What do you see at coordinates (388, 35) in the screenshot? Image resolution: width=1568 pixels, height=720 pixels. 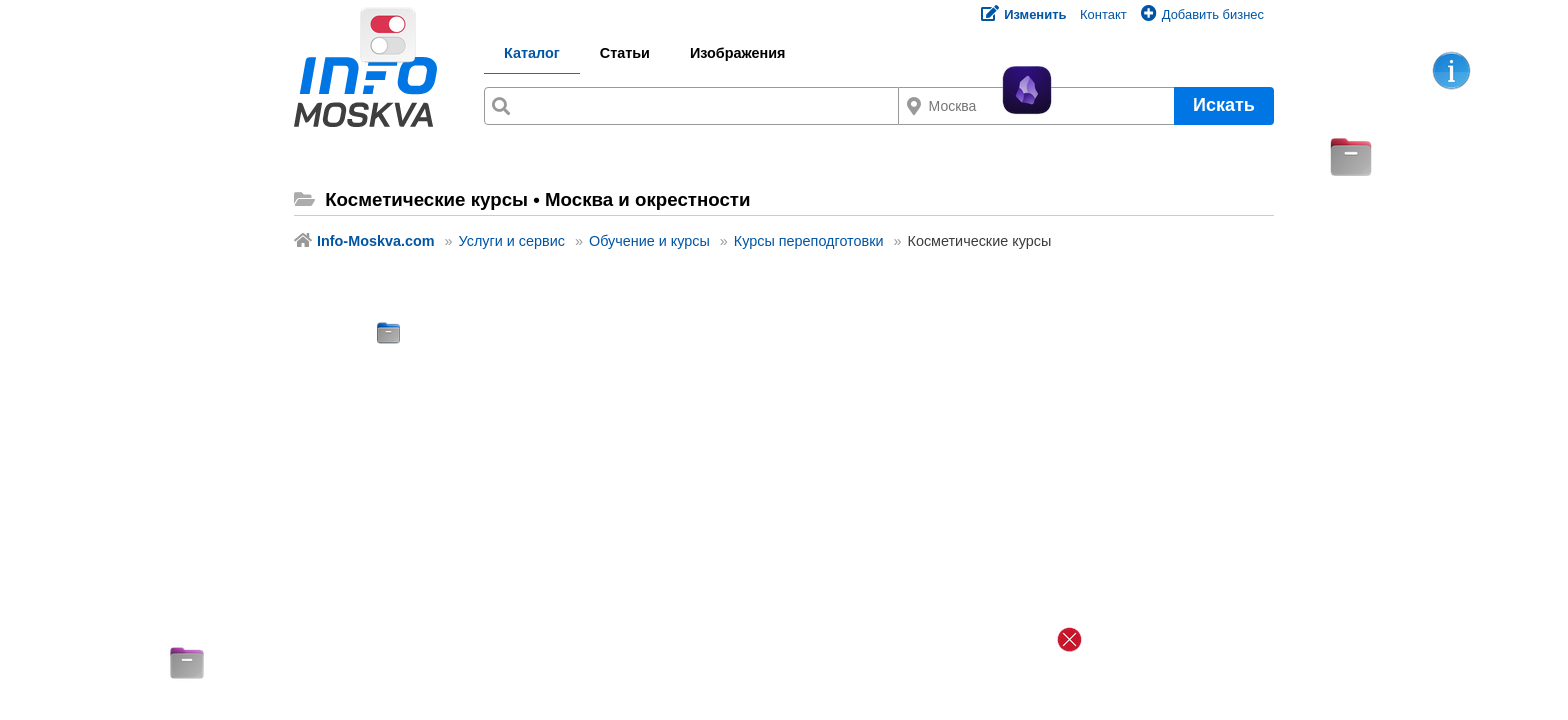 I see `open desktop preferences or settings` at bounding box center [388, 35].